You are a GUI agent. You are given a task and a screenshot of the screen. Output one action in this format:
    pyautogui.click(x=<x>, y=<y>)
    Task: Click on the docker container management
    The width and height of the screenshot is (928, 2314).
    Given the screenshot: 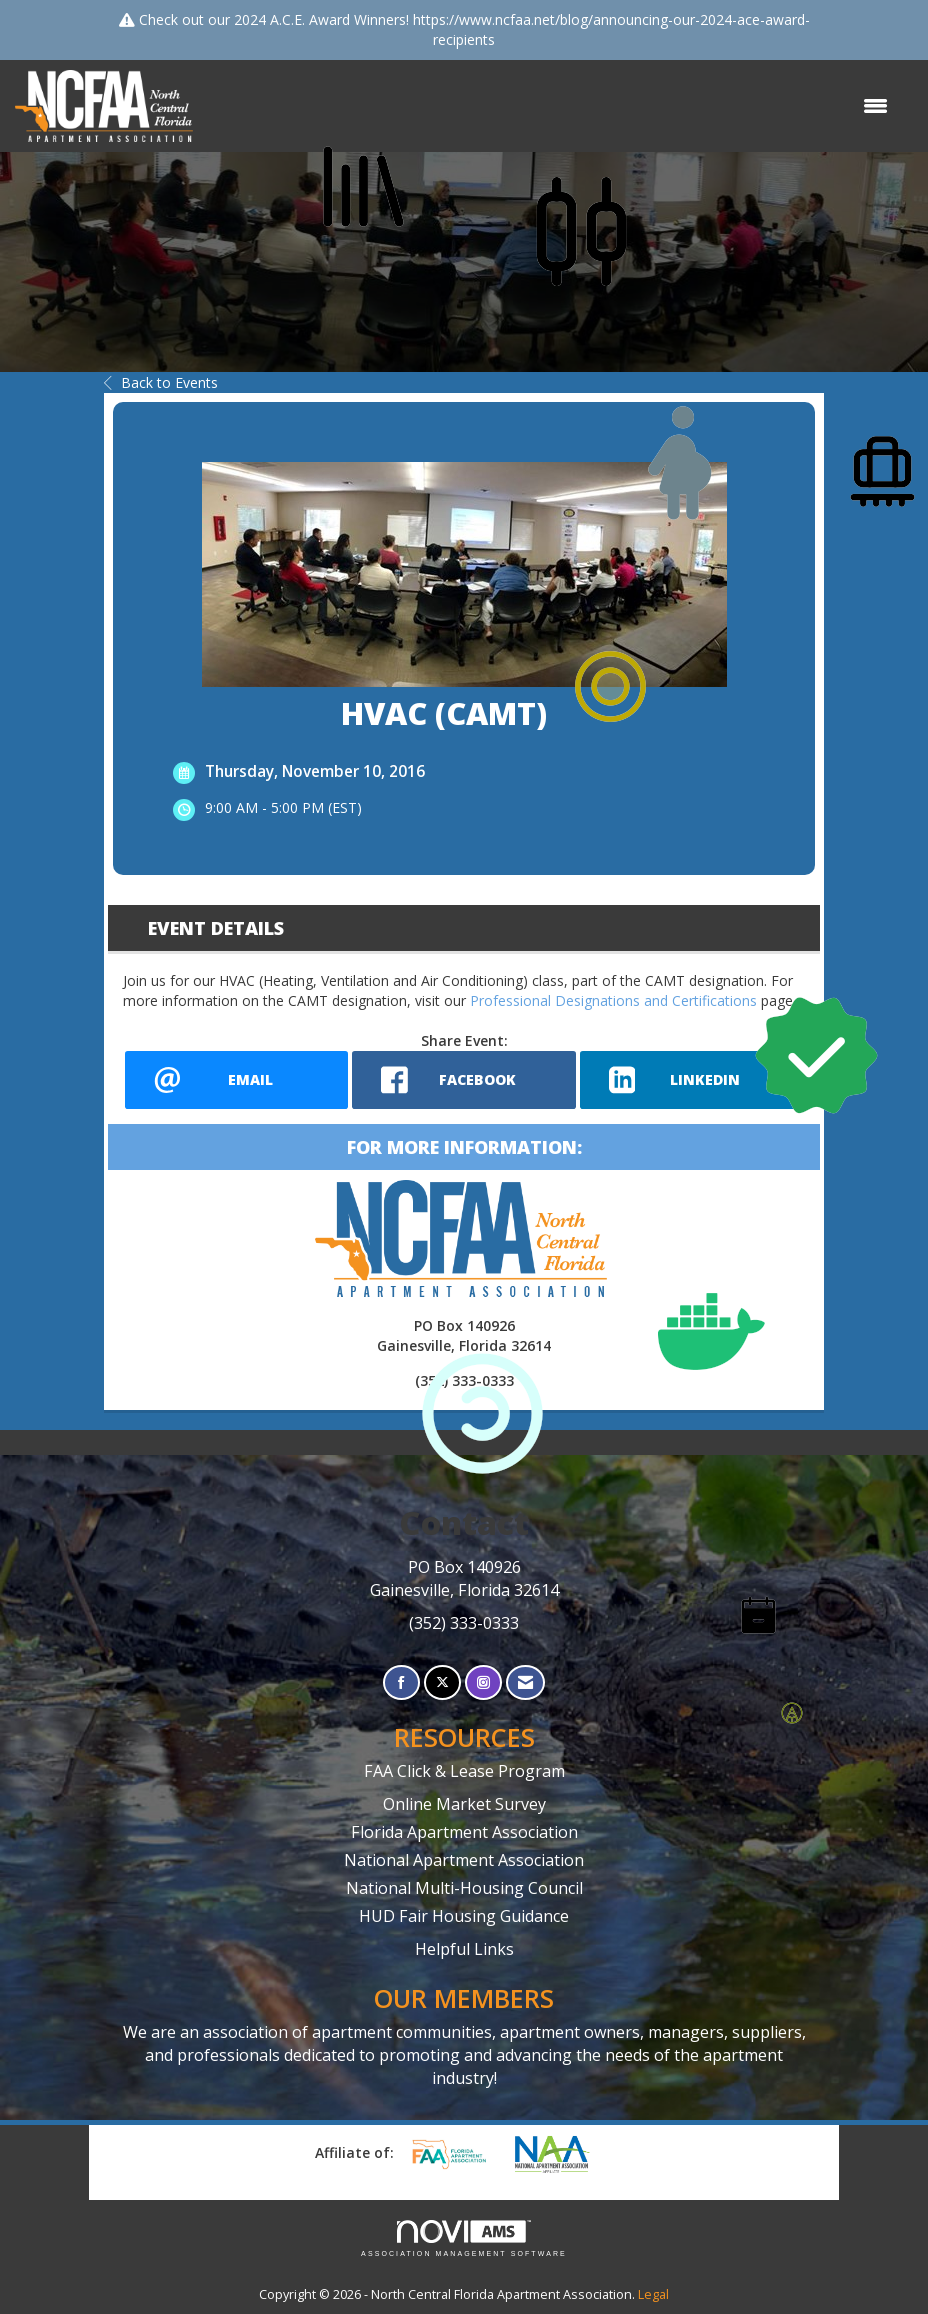 What is the action you would take?
    pyautogui.click(x=711, y=1331)
    